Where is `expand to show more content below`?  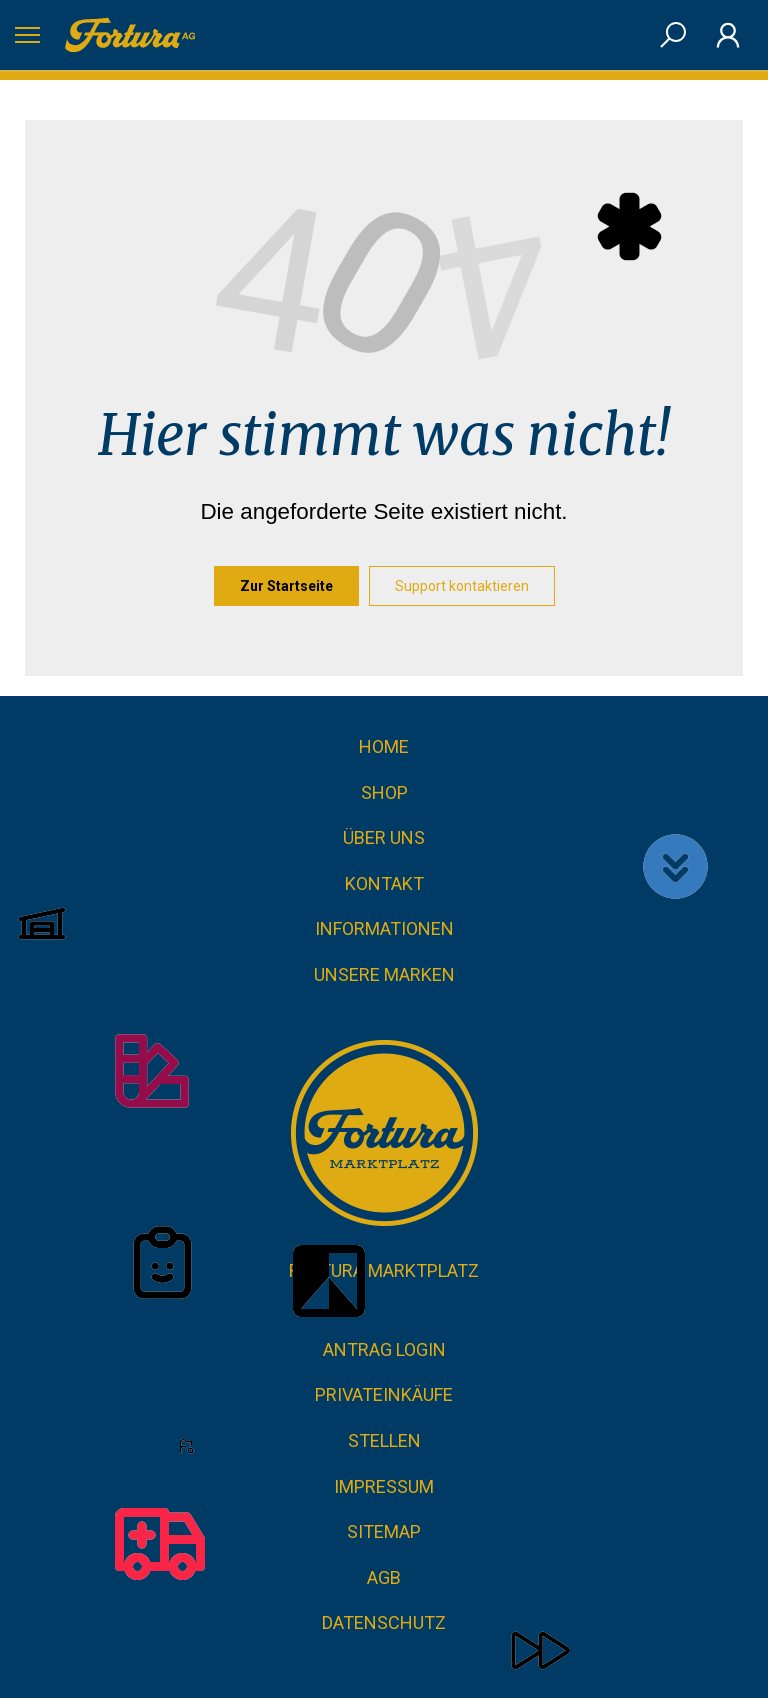
expand to show more content below is located at coordinates (675, 866).